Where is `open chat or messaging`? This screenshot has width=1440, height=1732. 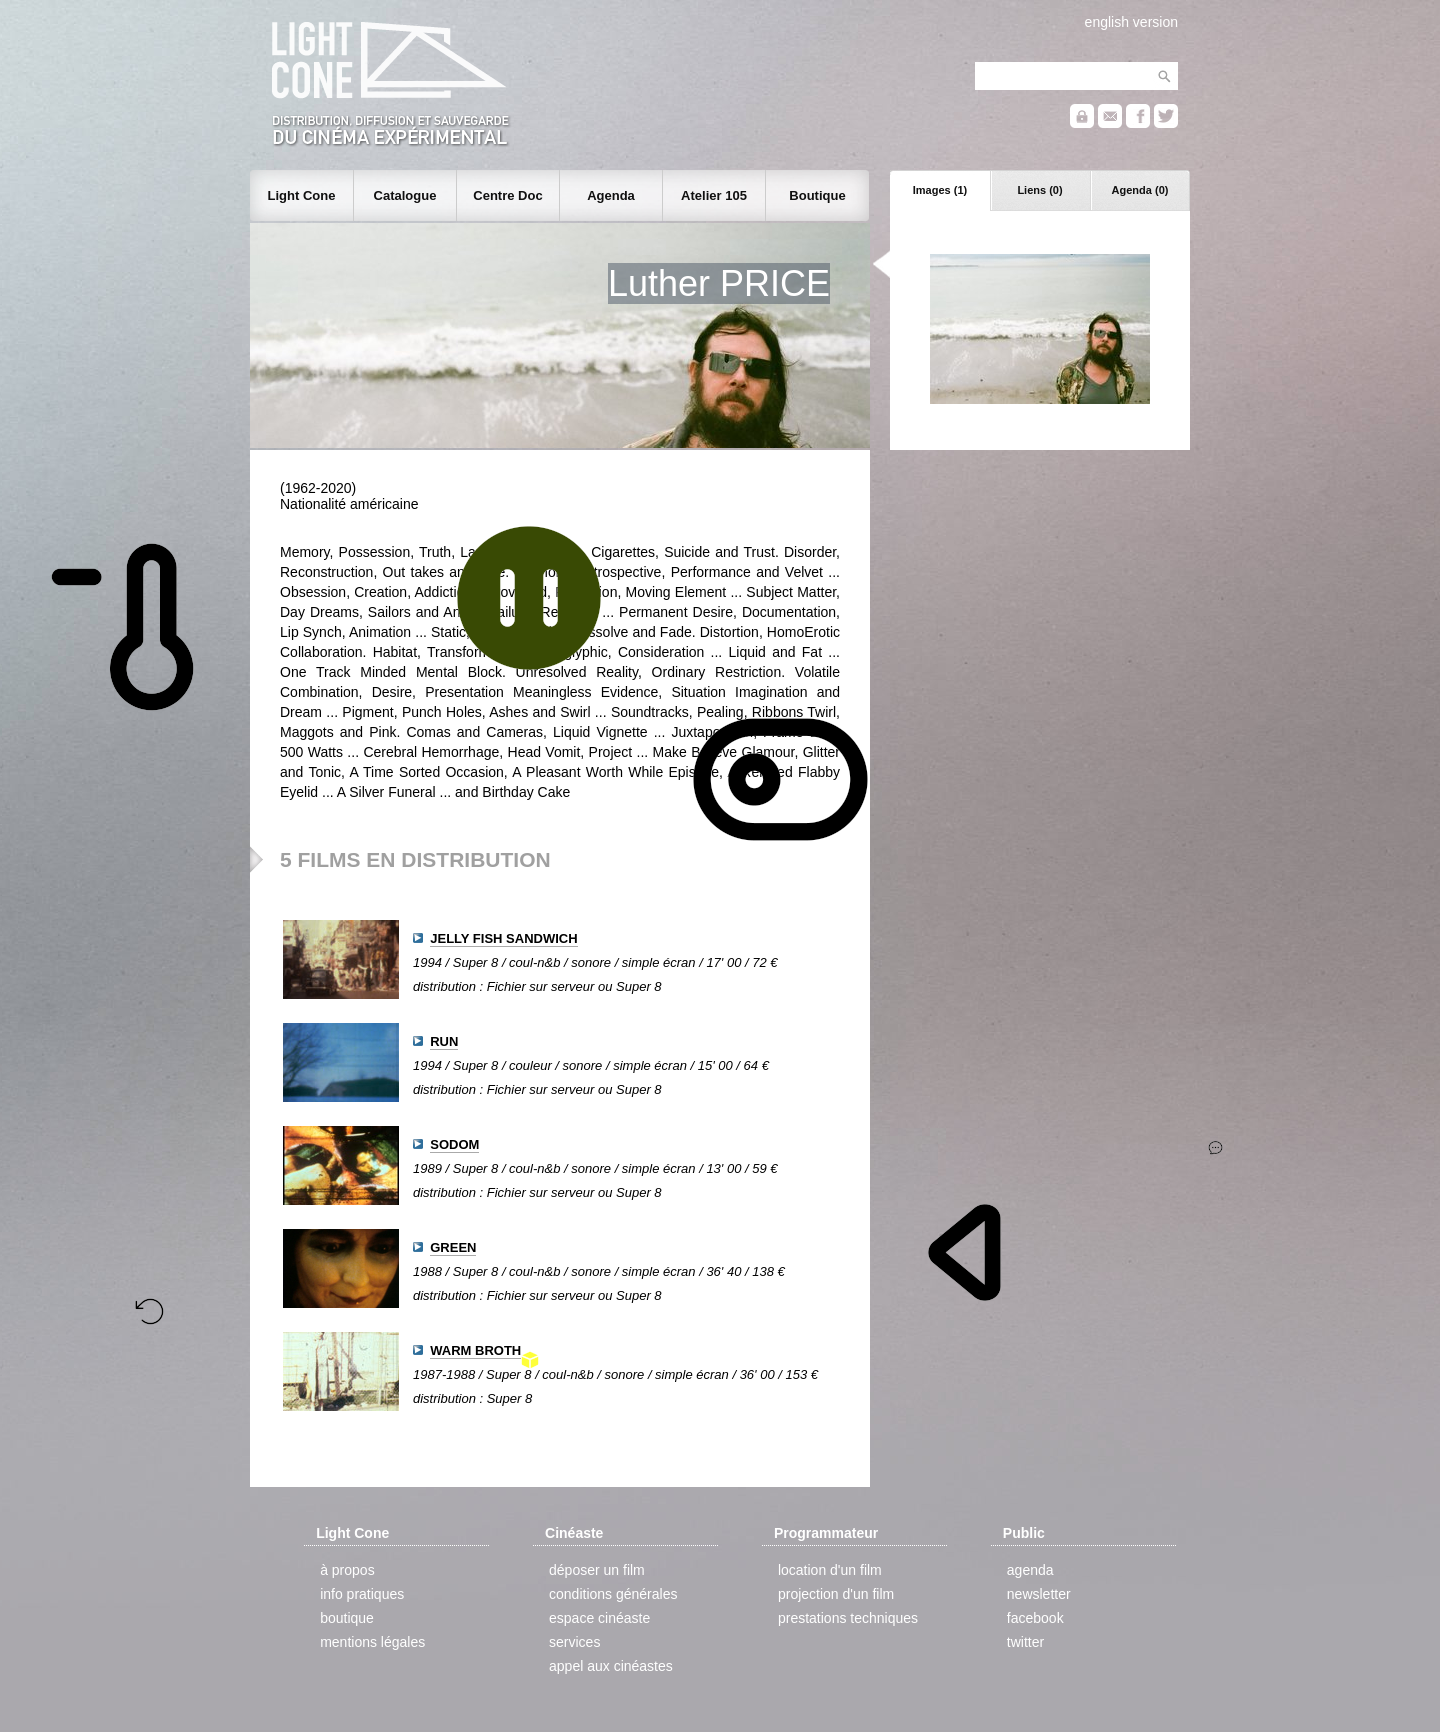
open chat or messaging is located at coordinates (1215, 1147).